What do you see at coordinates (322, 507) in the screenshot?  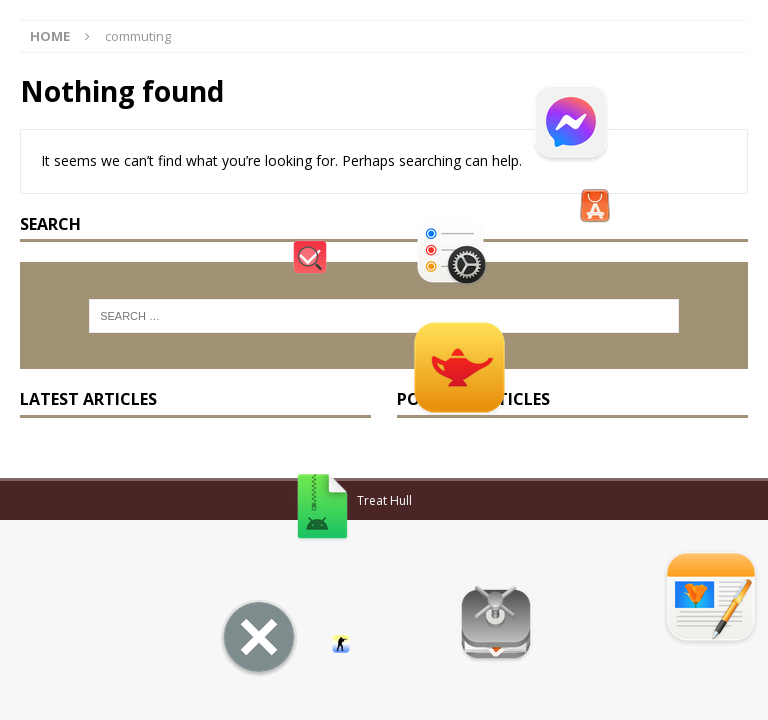 I see `an android application package file` at bounding box center [322, 507].